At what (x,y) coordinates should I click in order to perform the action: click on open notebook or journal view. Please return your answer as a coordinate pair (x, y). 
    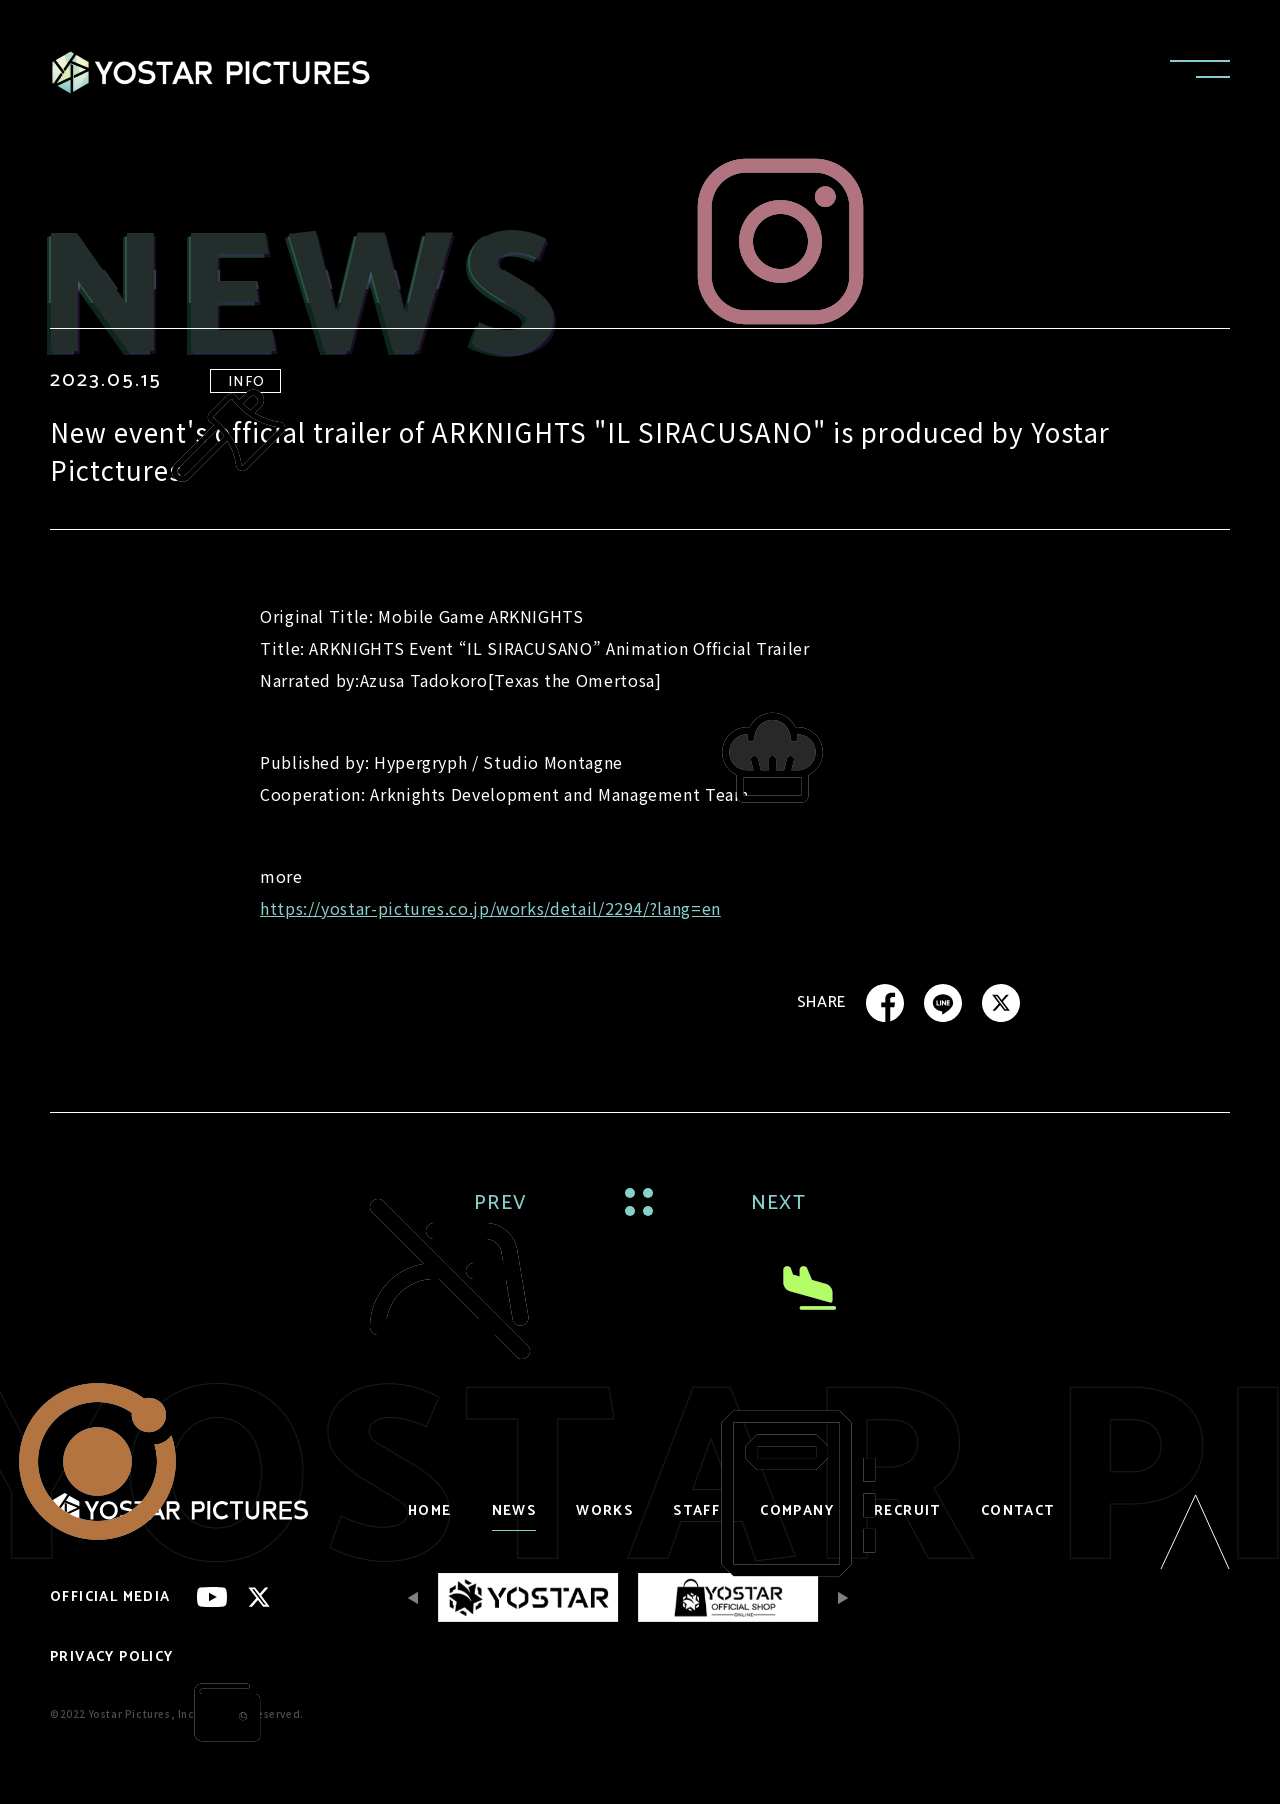
    Looking at the image, I should click on (792, 1493).